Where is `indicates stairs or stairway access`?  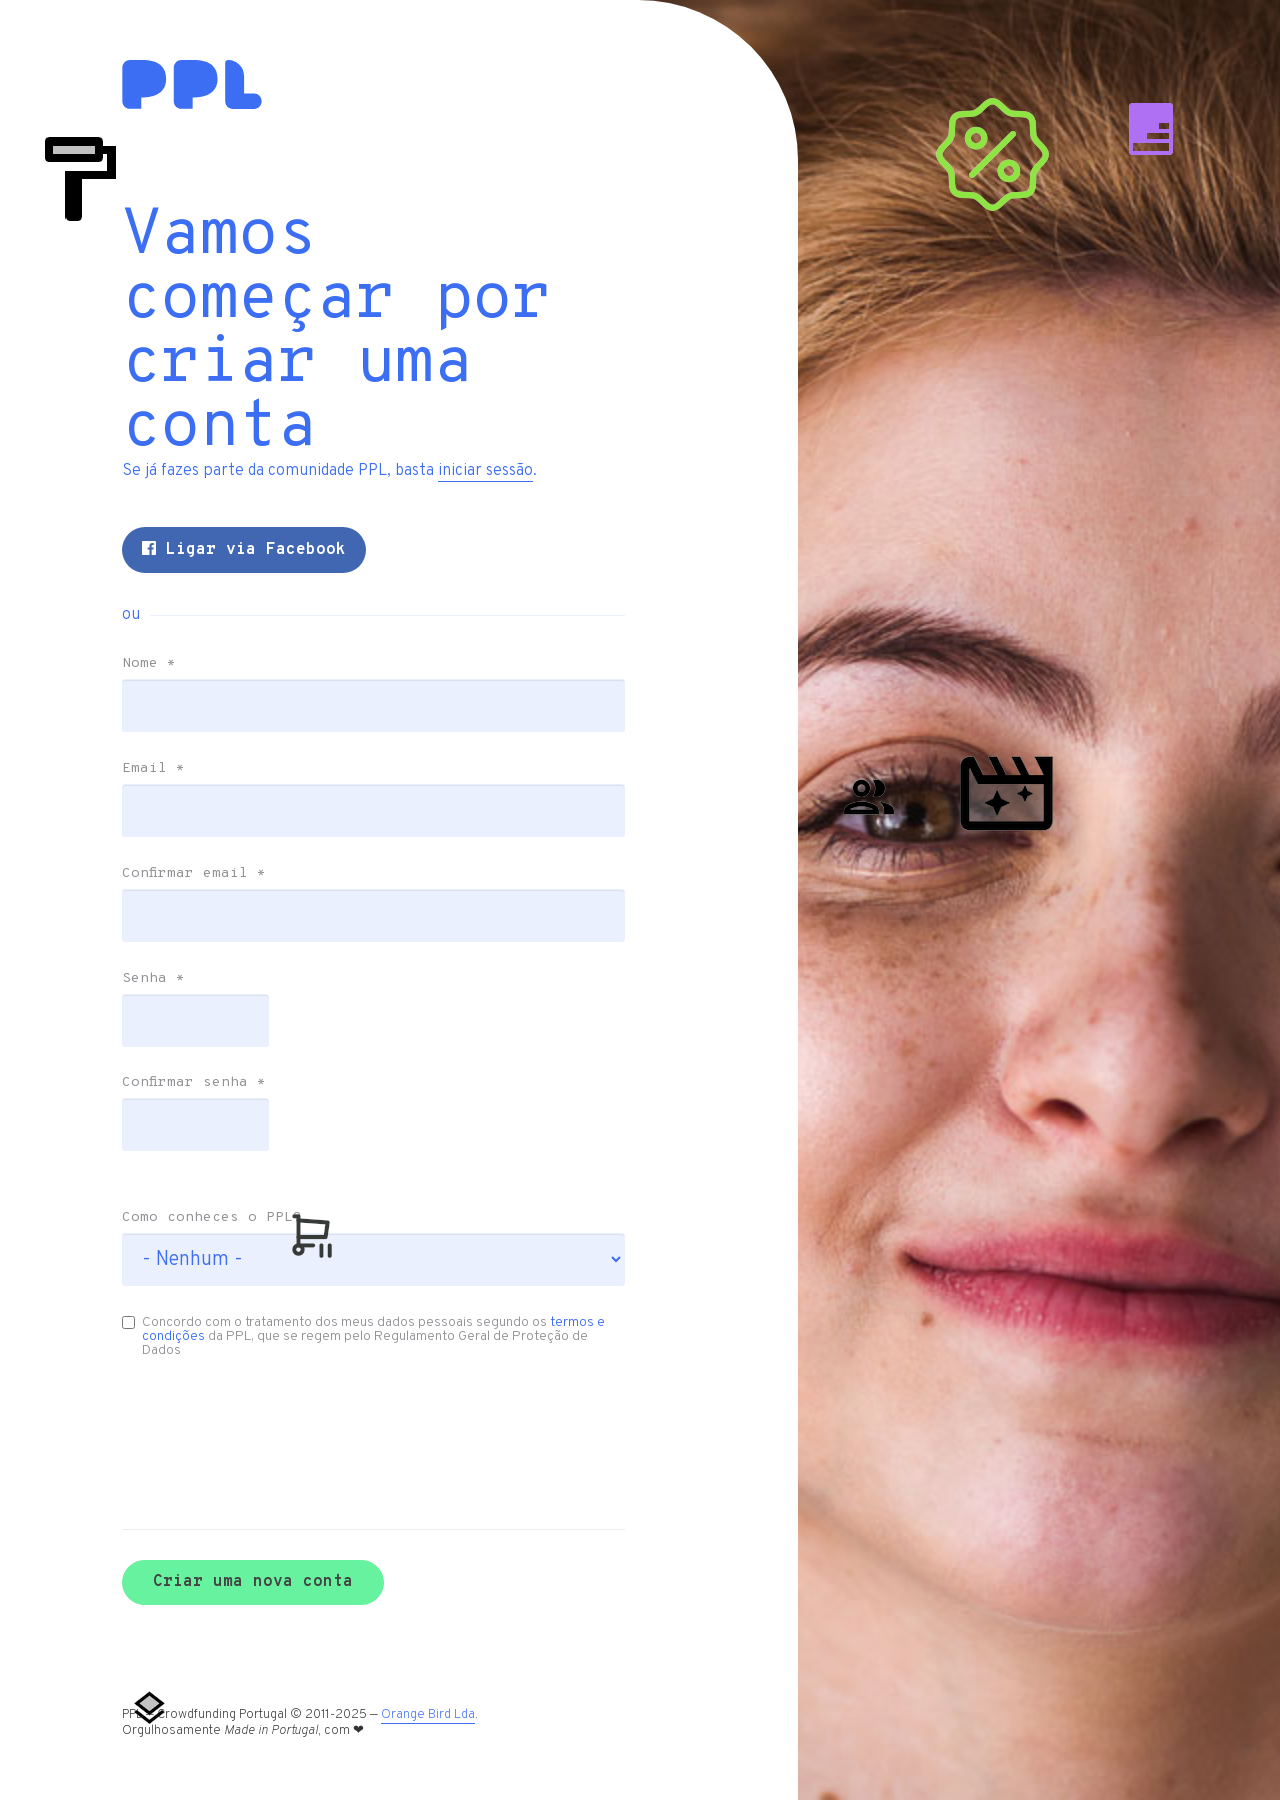 indicates stairs or stairway access is located at coordinates (1151, 129).